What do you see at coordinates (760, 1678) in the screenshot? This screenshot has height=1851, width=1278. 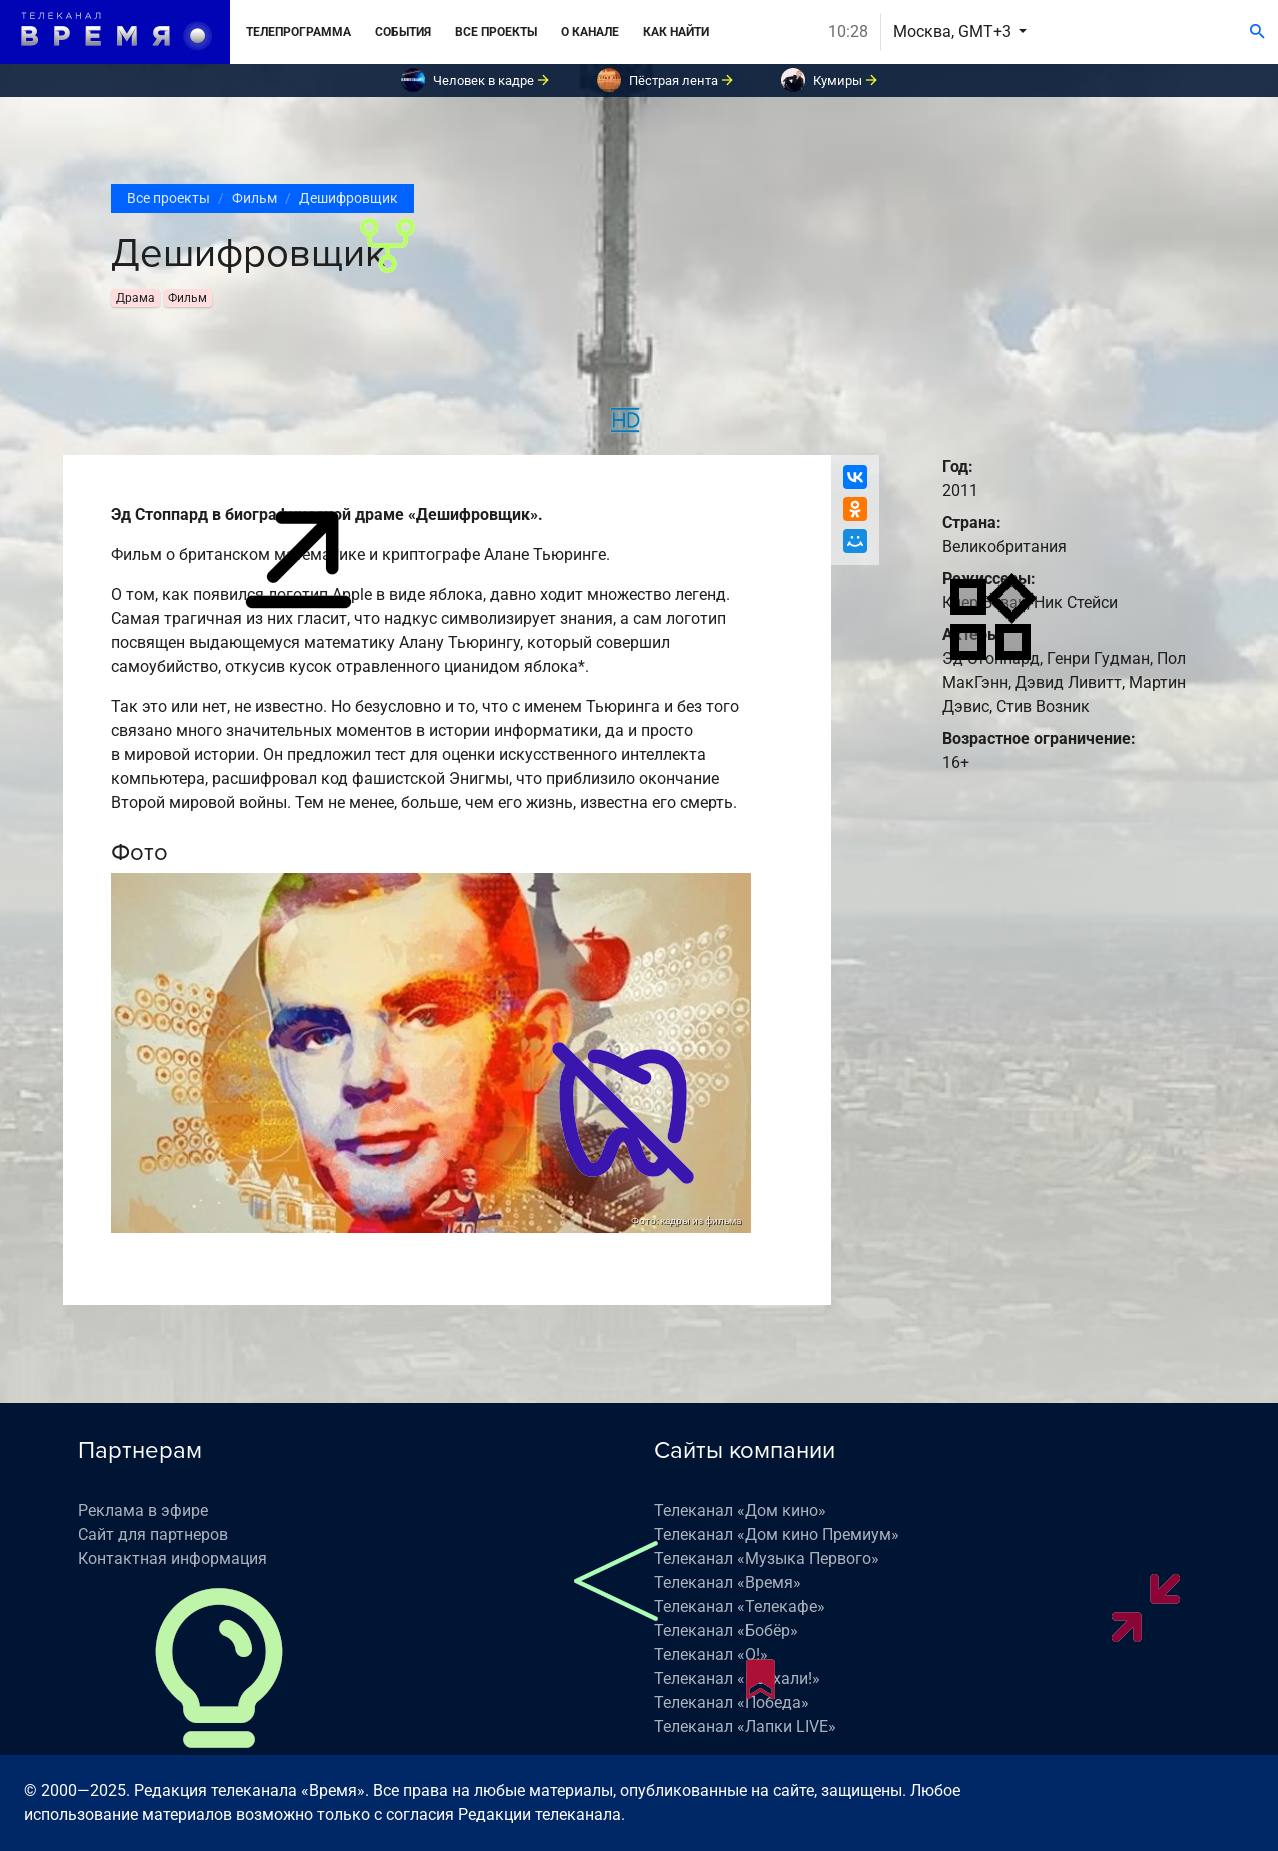 I see `save this item for later` at bounding box center [760, 1678].